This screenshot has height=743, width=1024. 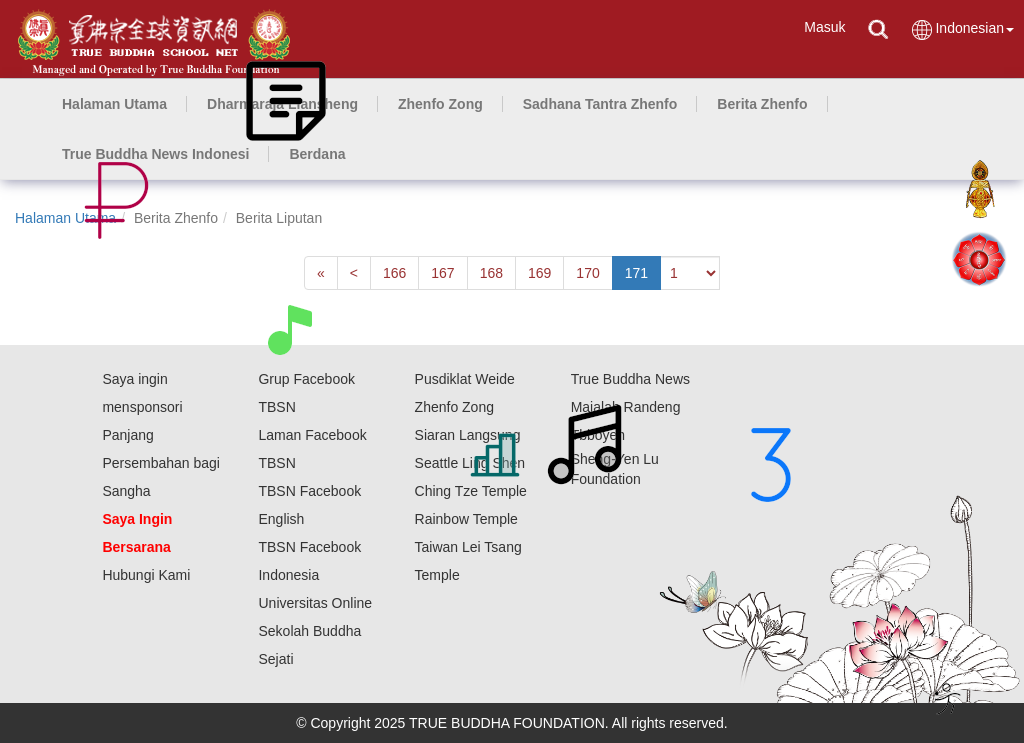 I want to click on view analytics or statistics, so click(x=495, y=456).